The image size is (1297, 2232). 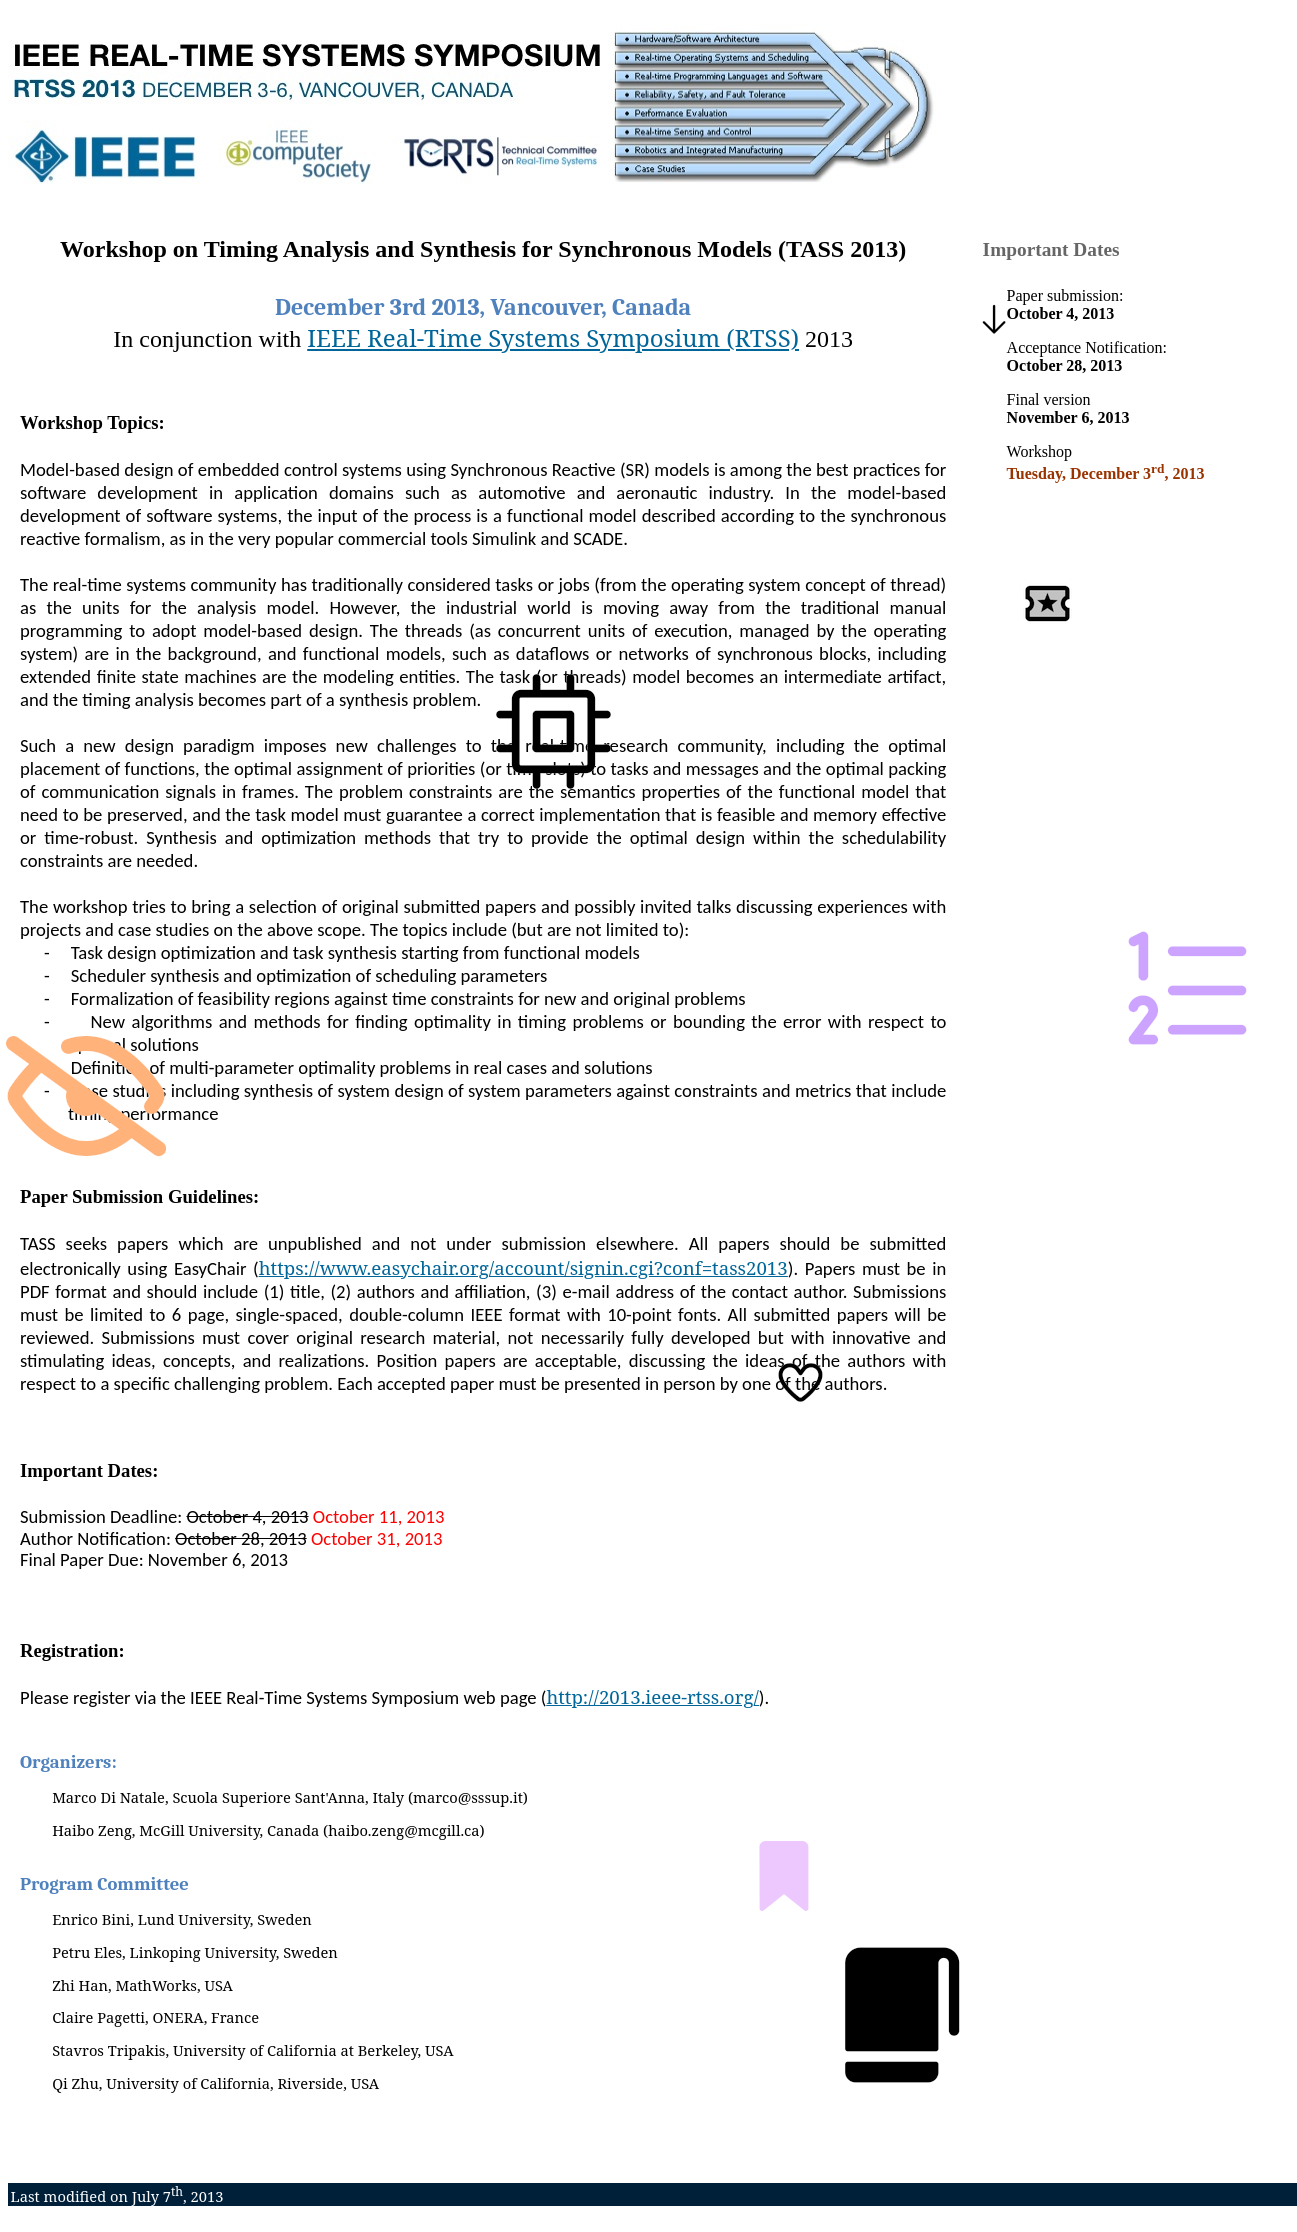 I want to click on towel or linen amenity indicator, so click(x=897, y=2015).